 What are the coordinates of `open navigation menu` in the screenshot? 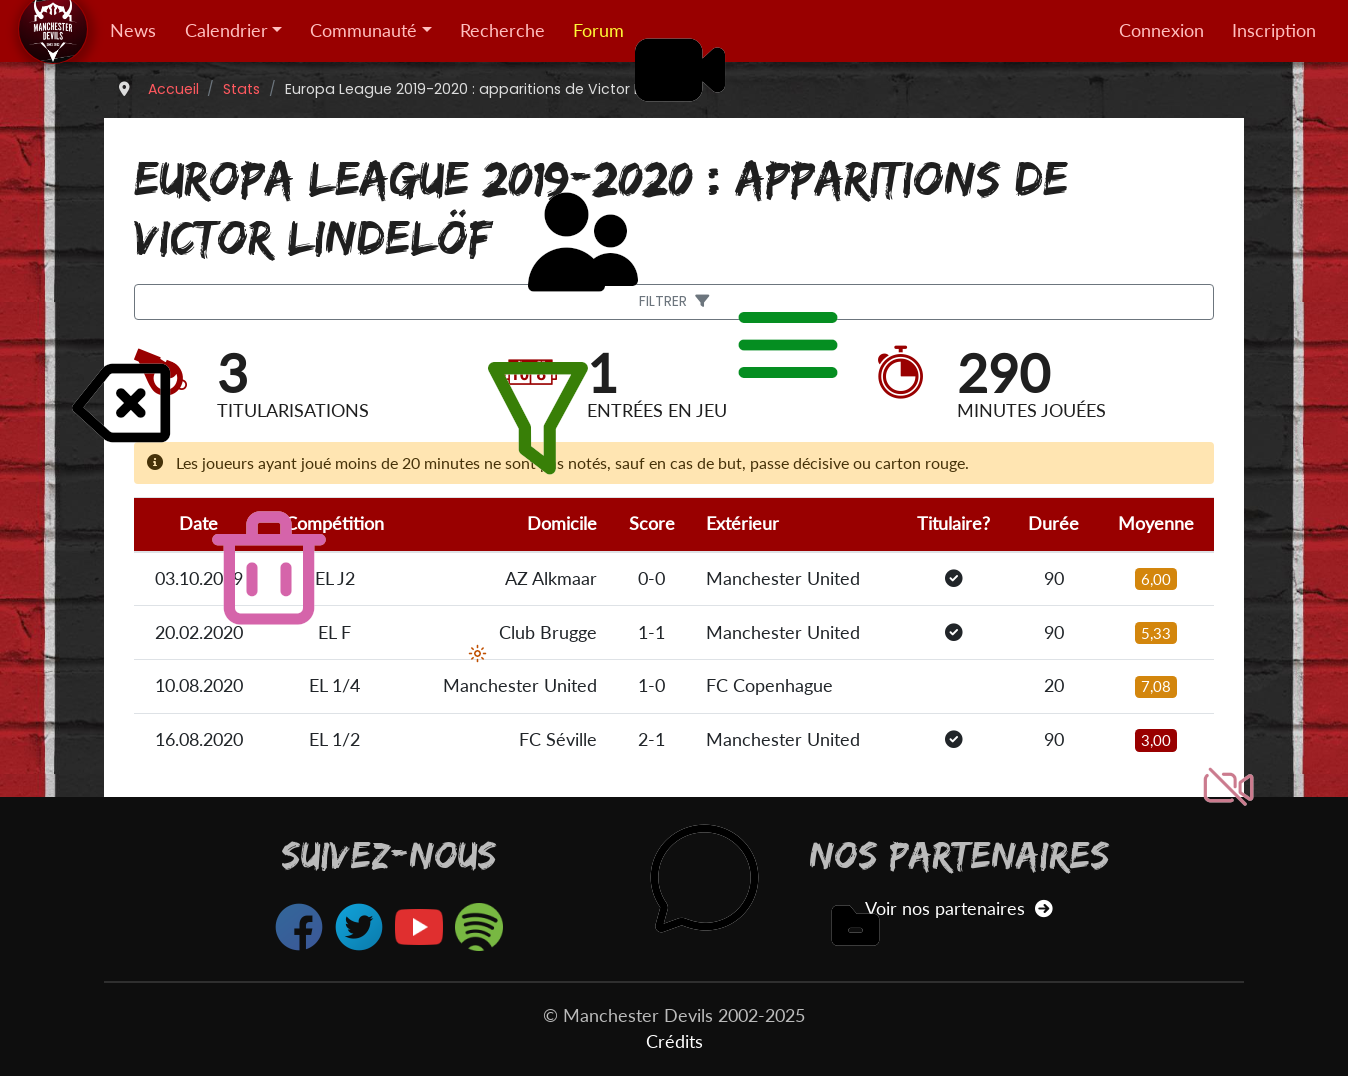 It's located at (788, 345).